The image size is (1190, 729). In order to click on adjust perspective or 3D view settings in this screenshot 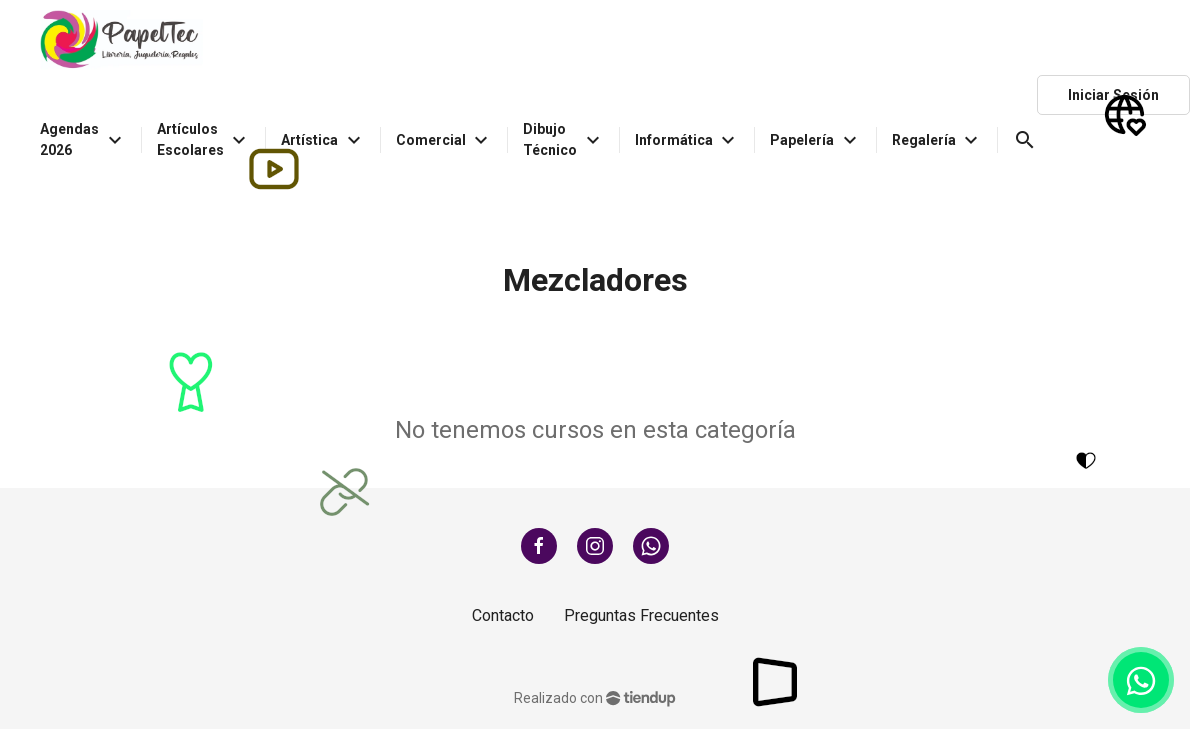, I will do `click(775, 682)`.